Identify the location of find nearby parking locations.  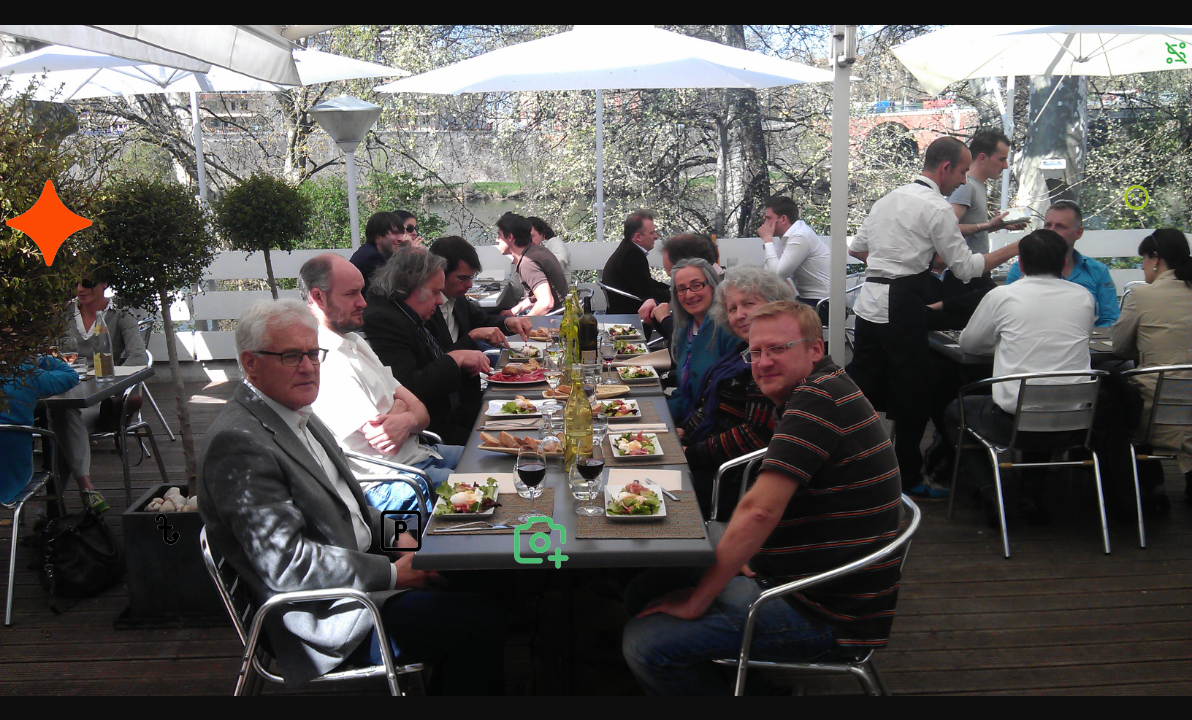
(401, 531).